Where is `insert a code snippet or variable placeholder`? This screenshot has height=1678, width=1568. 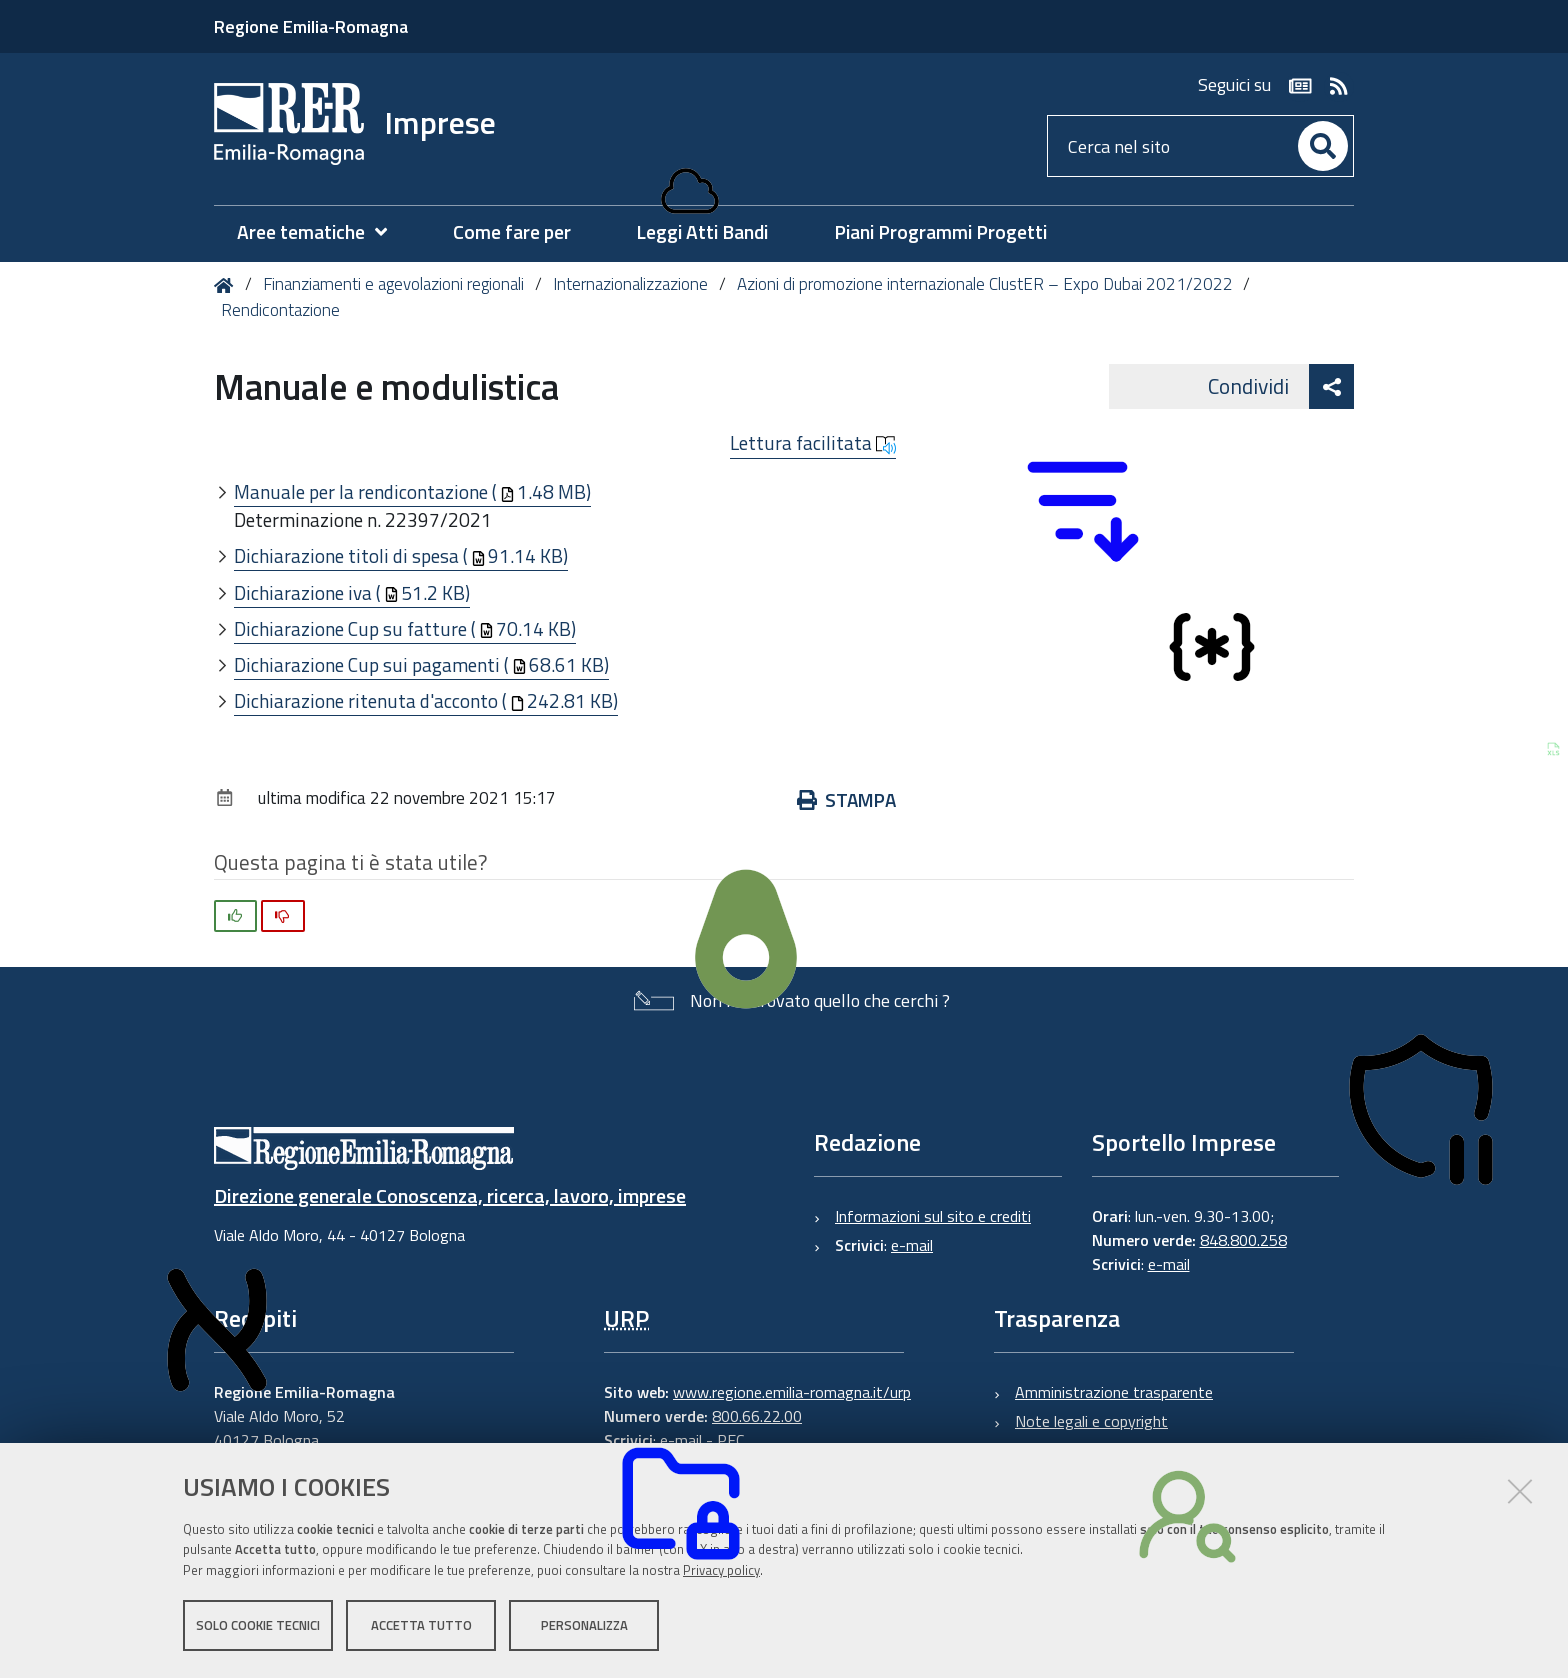
insert a code snippet or variable placeholder is located at coordinates (1212, 647).